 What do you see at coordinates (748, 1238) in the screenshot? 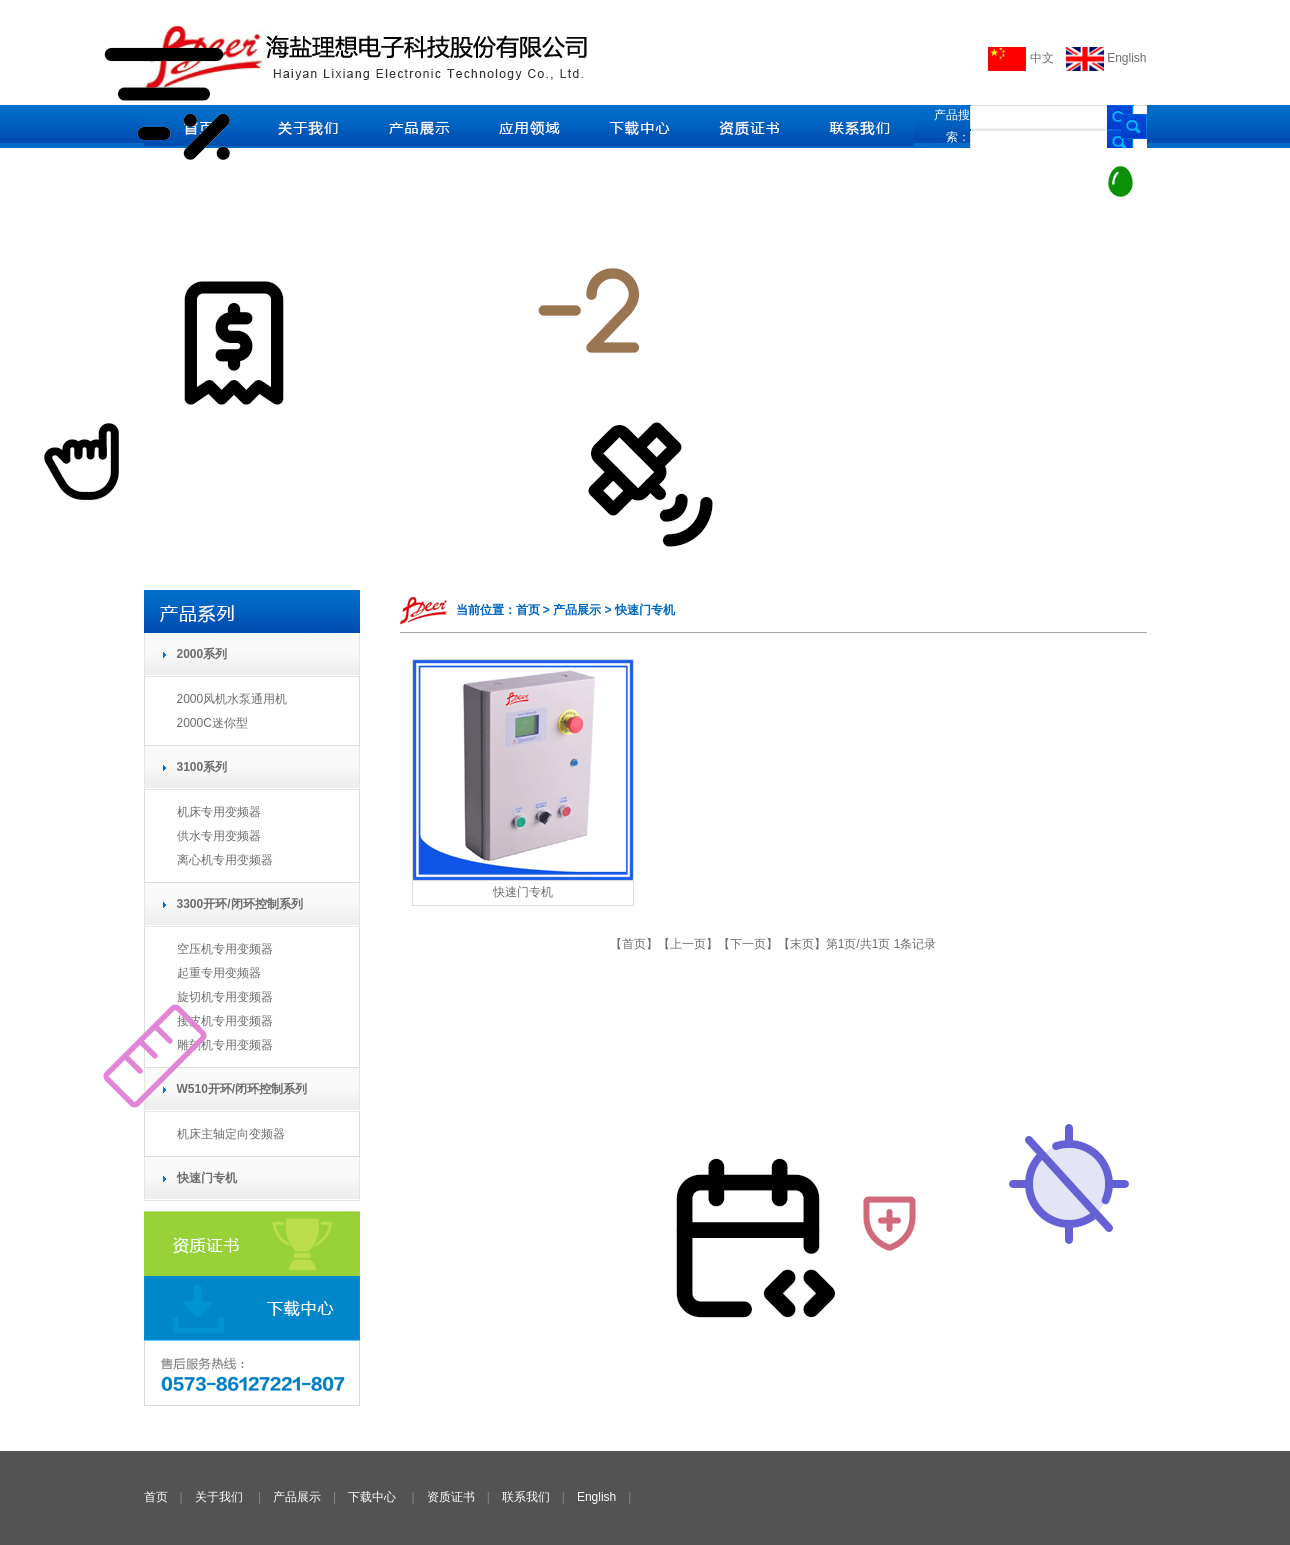
I see `view or manage scheduled code deployments` at bounding box center [748, 1238].